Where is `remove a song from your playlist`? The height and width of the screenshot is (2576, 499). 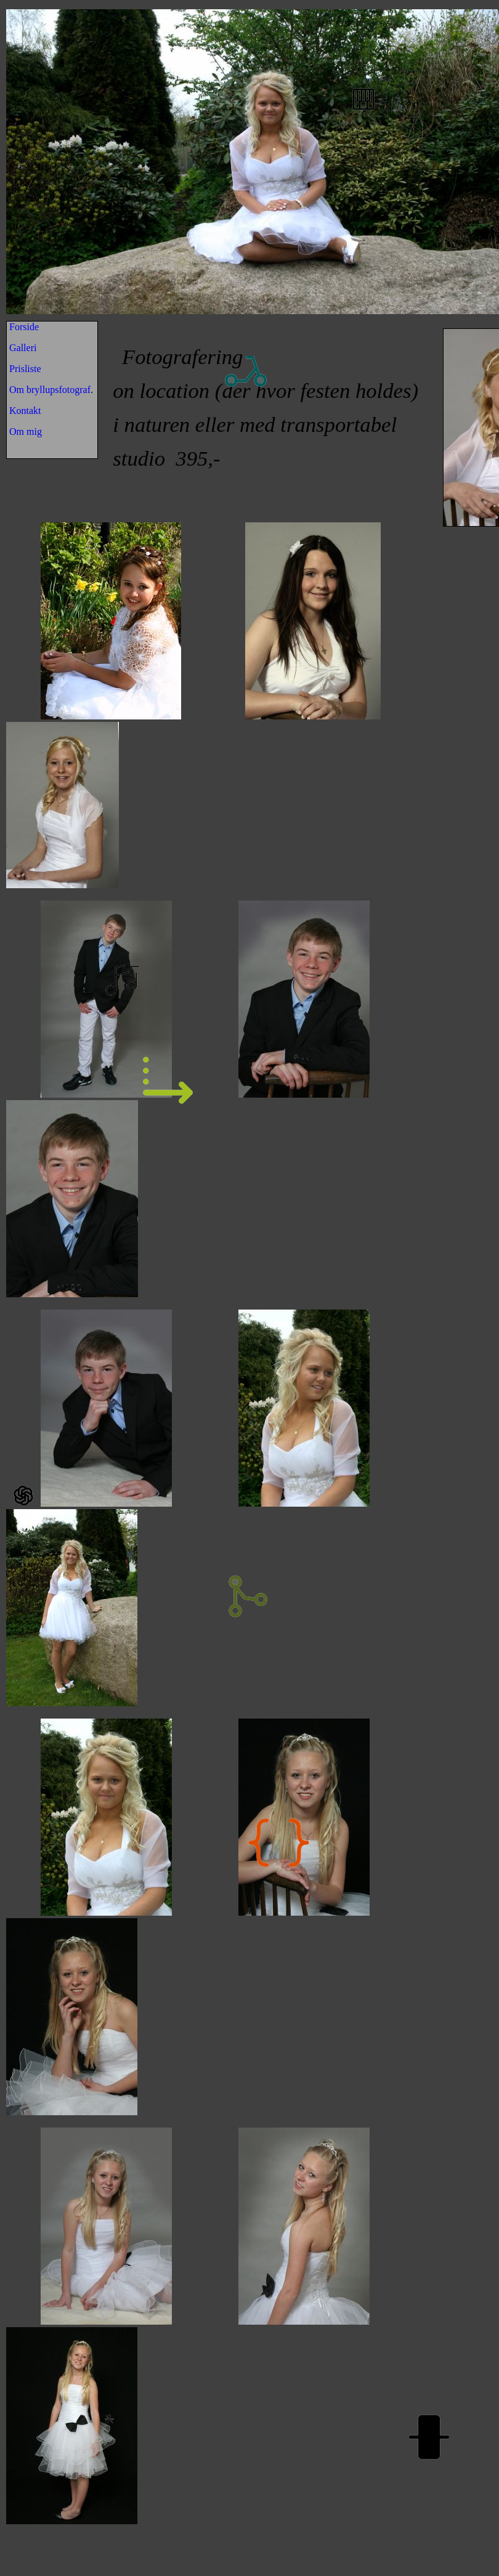
remove a song from your playlist is located at coordinates (123, 979).